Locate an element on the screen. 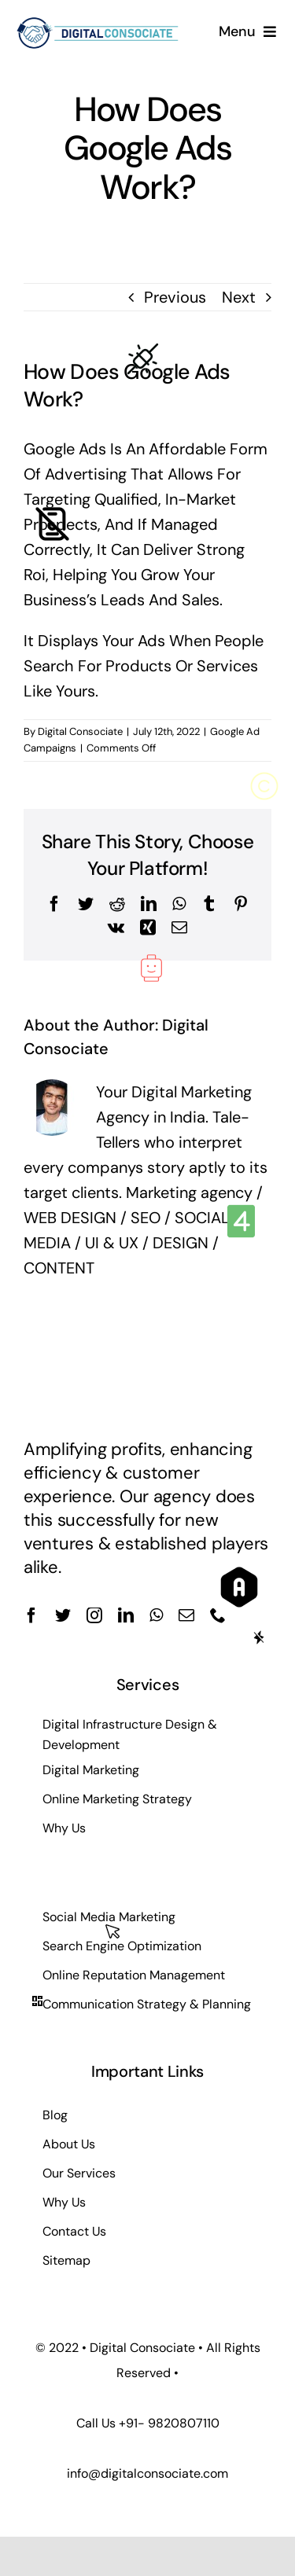 The width and height of the screenshot is (295, 2576). indicates an active connection or paired devices is located at coordinates (142, 358).